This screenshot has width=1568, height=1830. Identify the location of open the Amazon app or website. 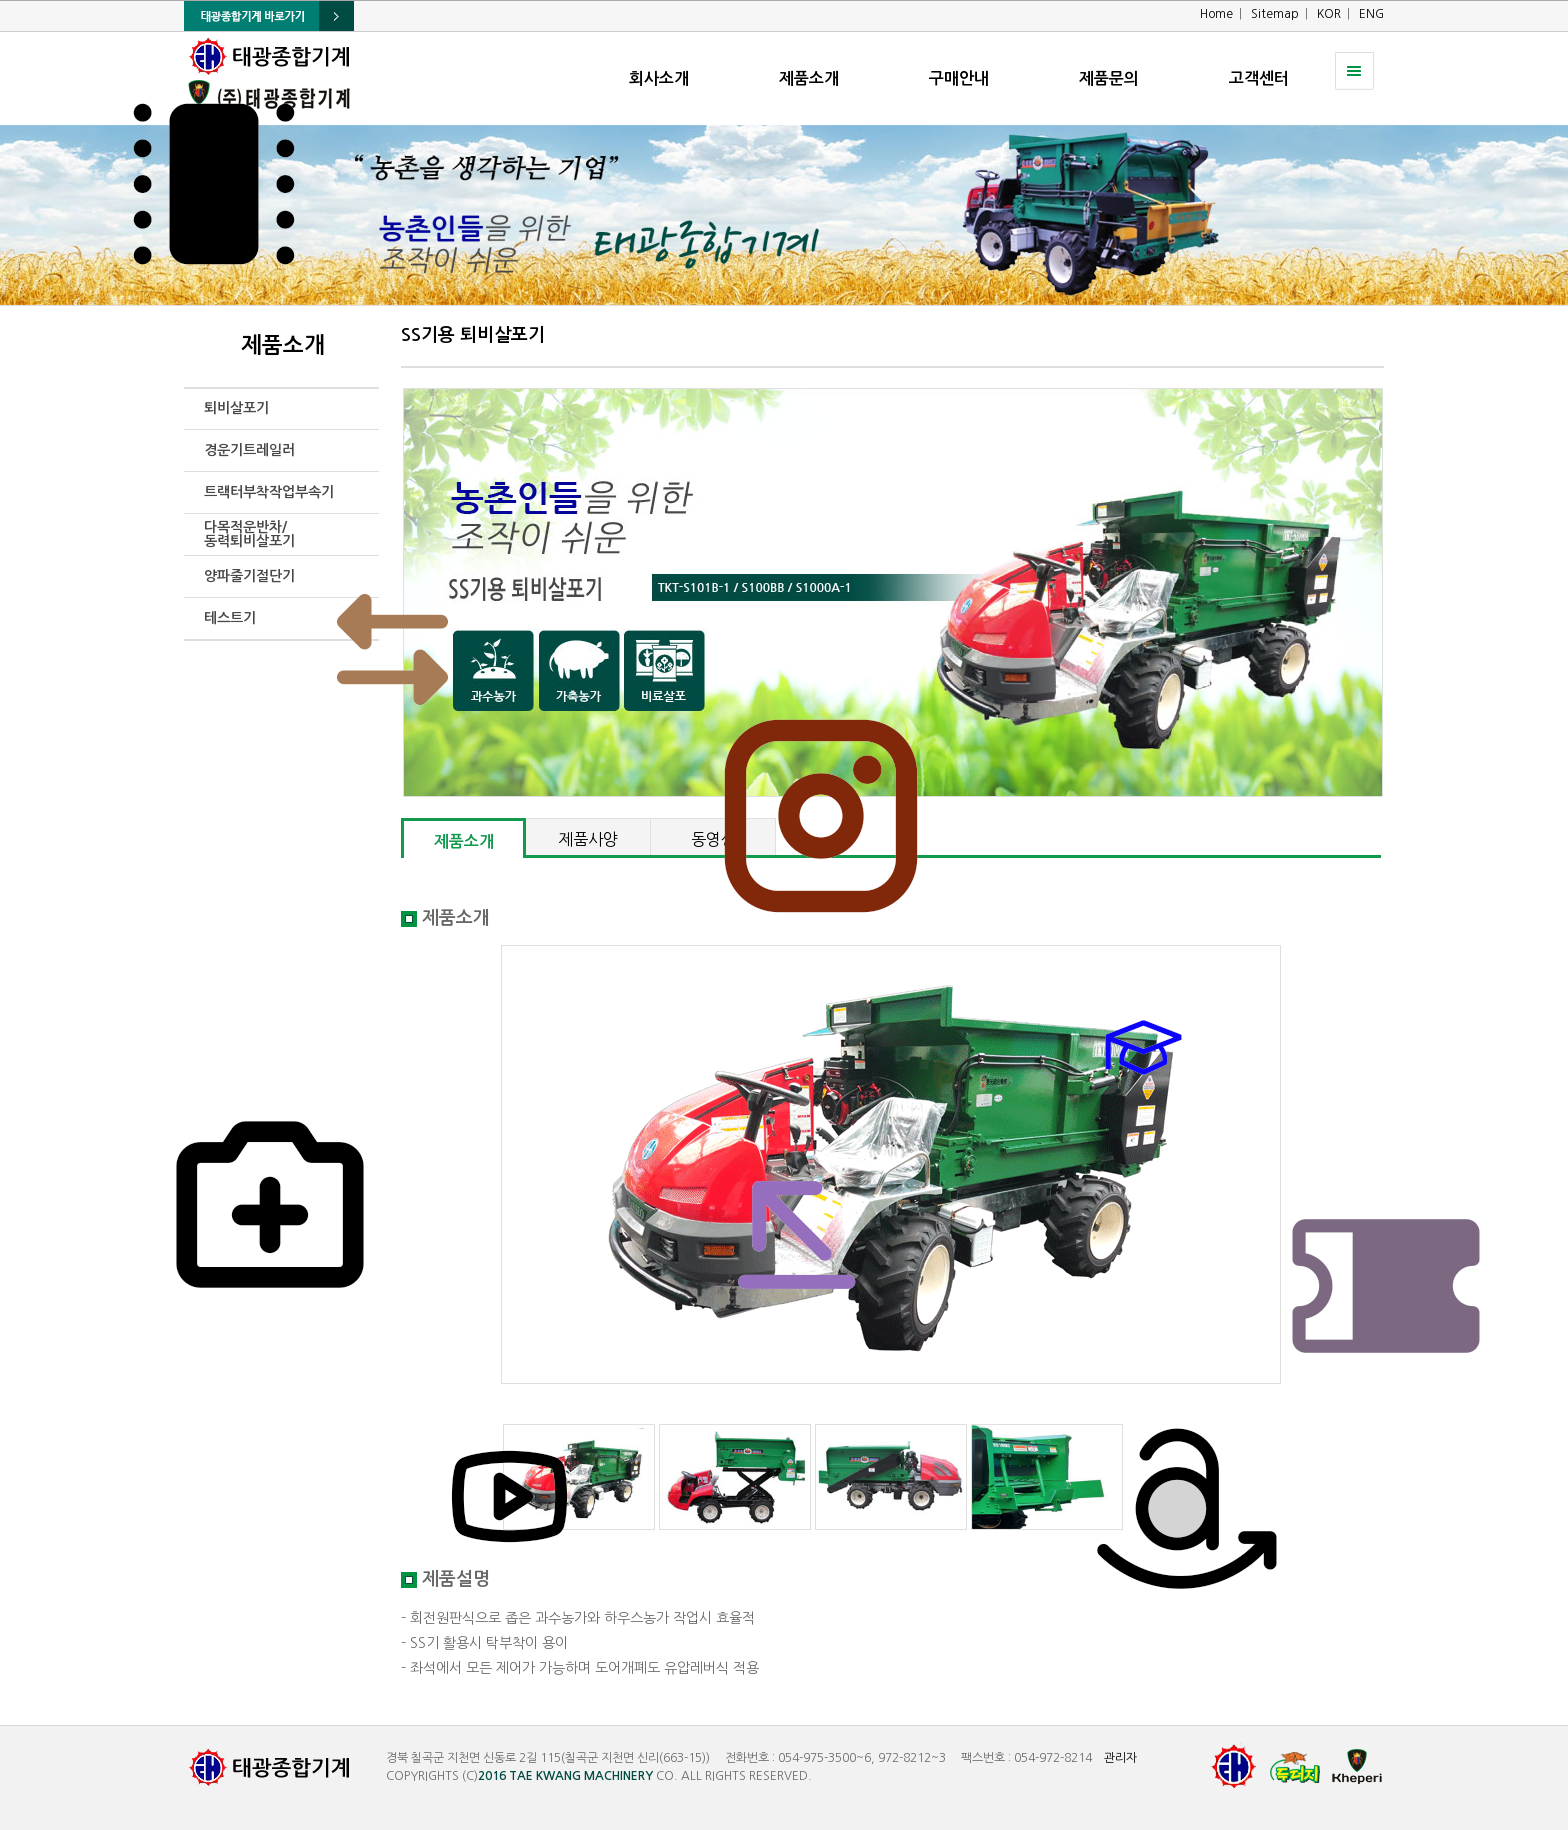
(1180, 1505).